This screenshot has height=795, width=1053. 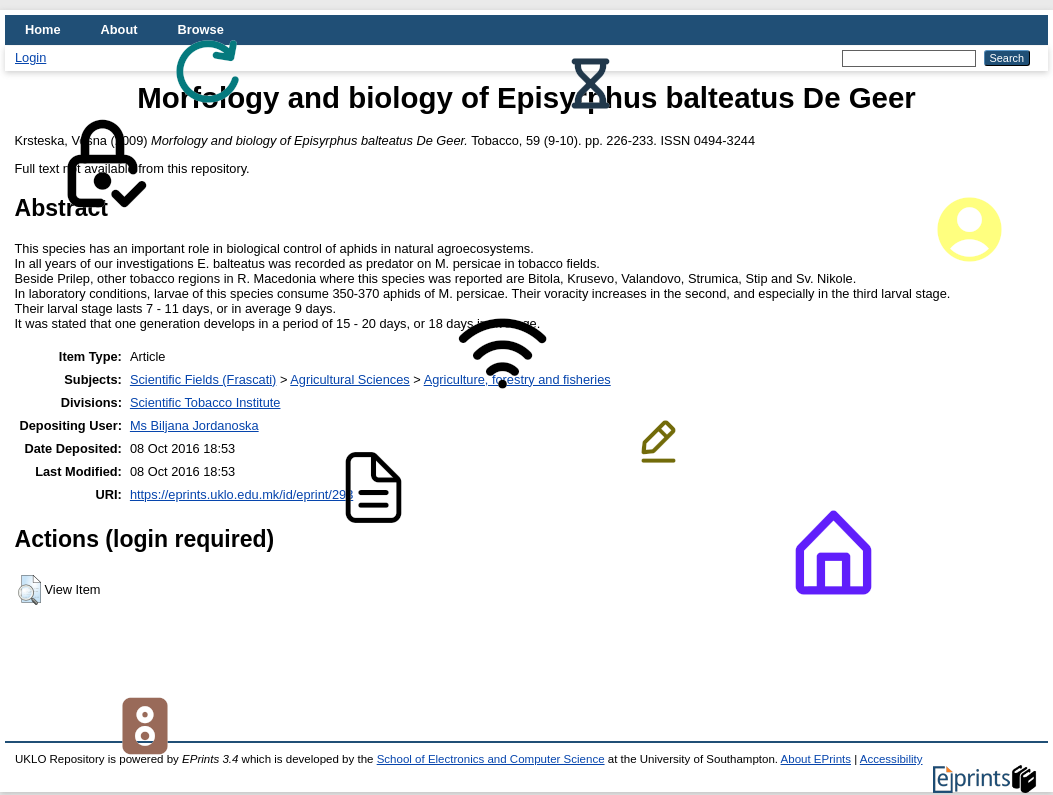 What do you see at coordinates (207, 71) in the screenshot?
I see `refresh or reload the current page` at bounding box center [207, 71].